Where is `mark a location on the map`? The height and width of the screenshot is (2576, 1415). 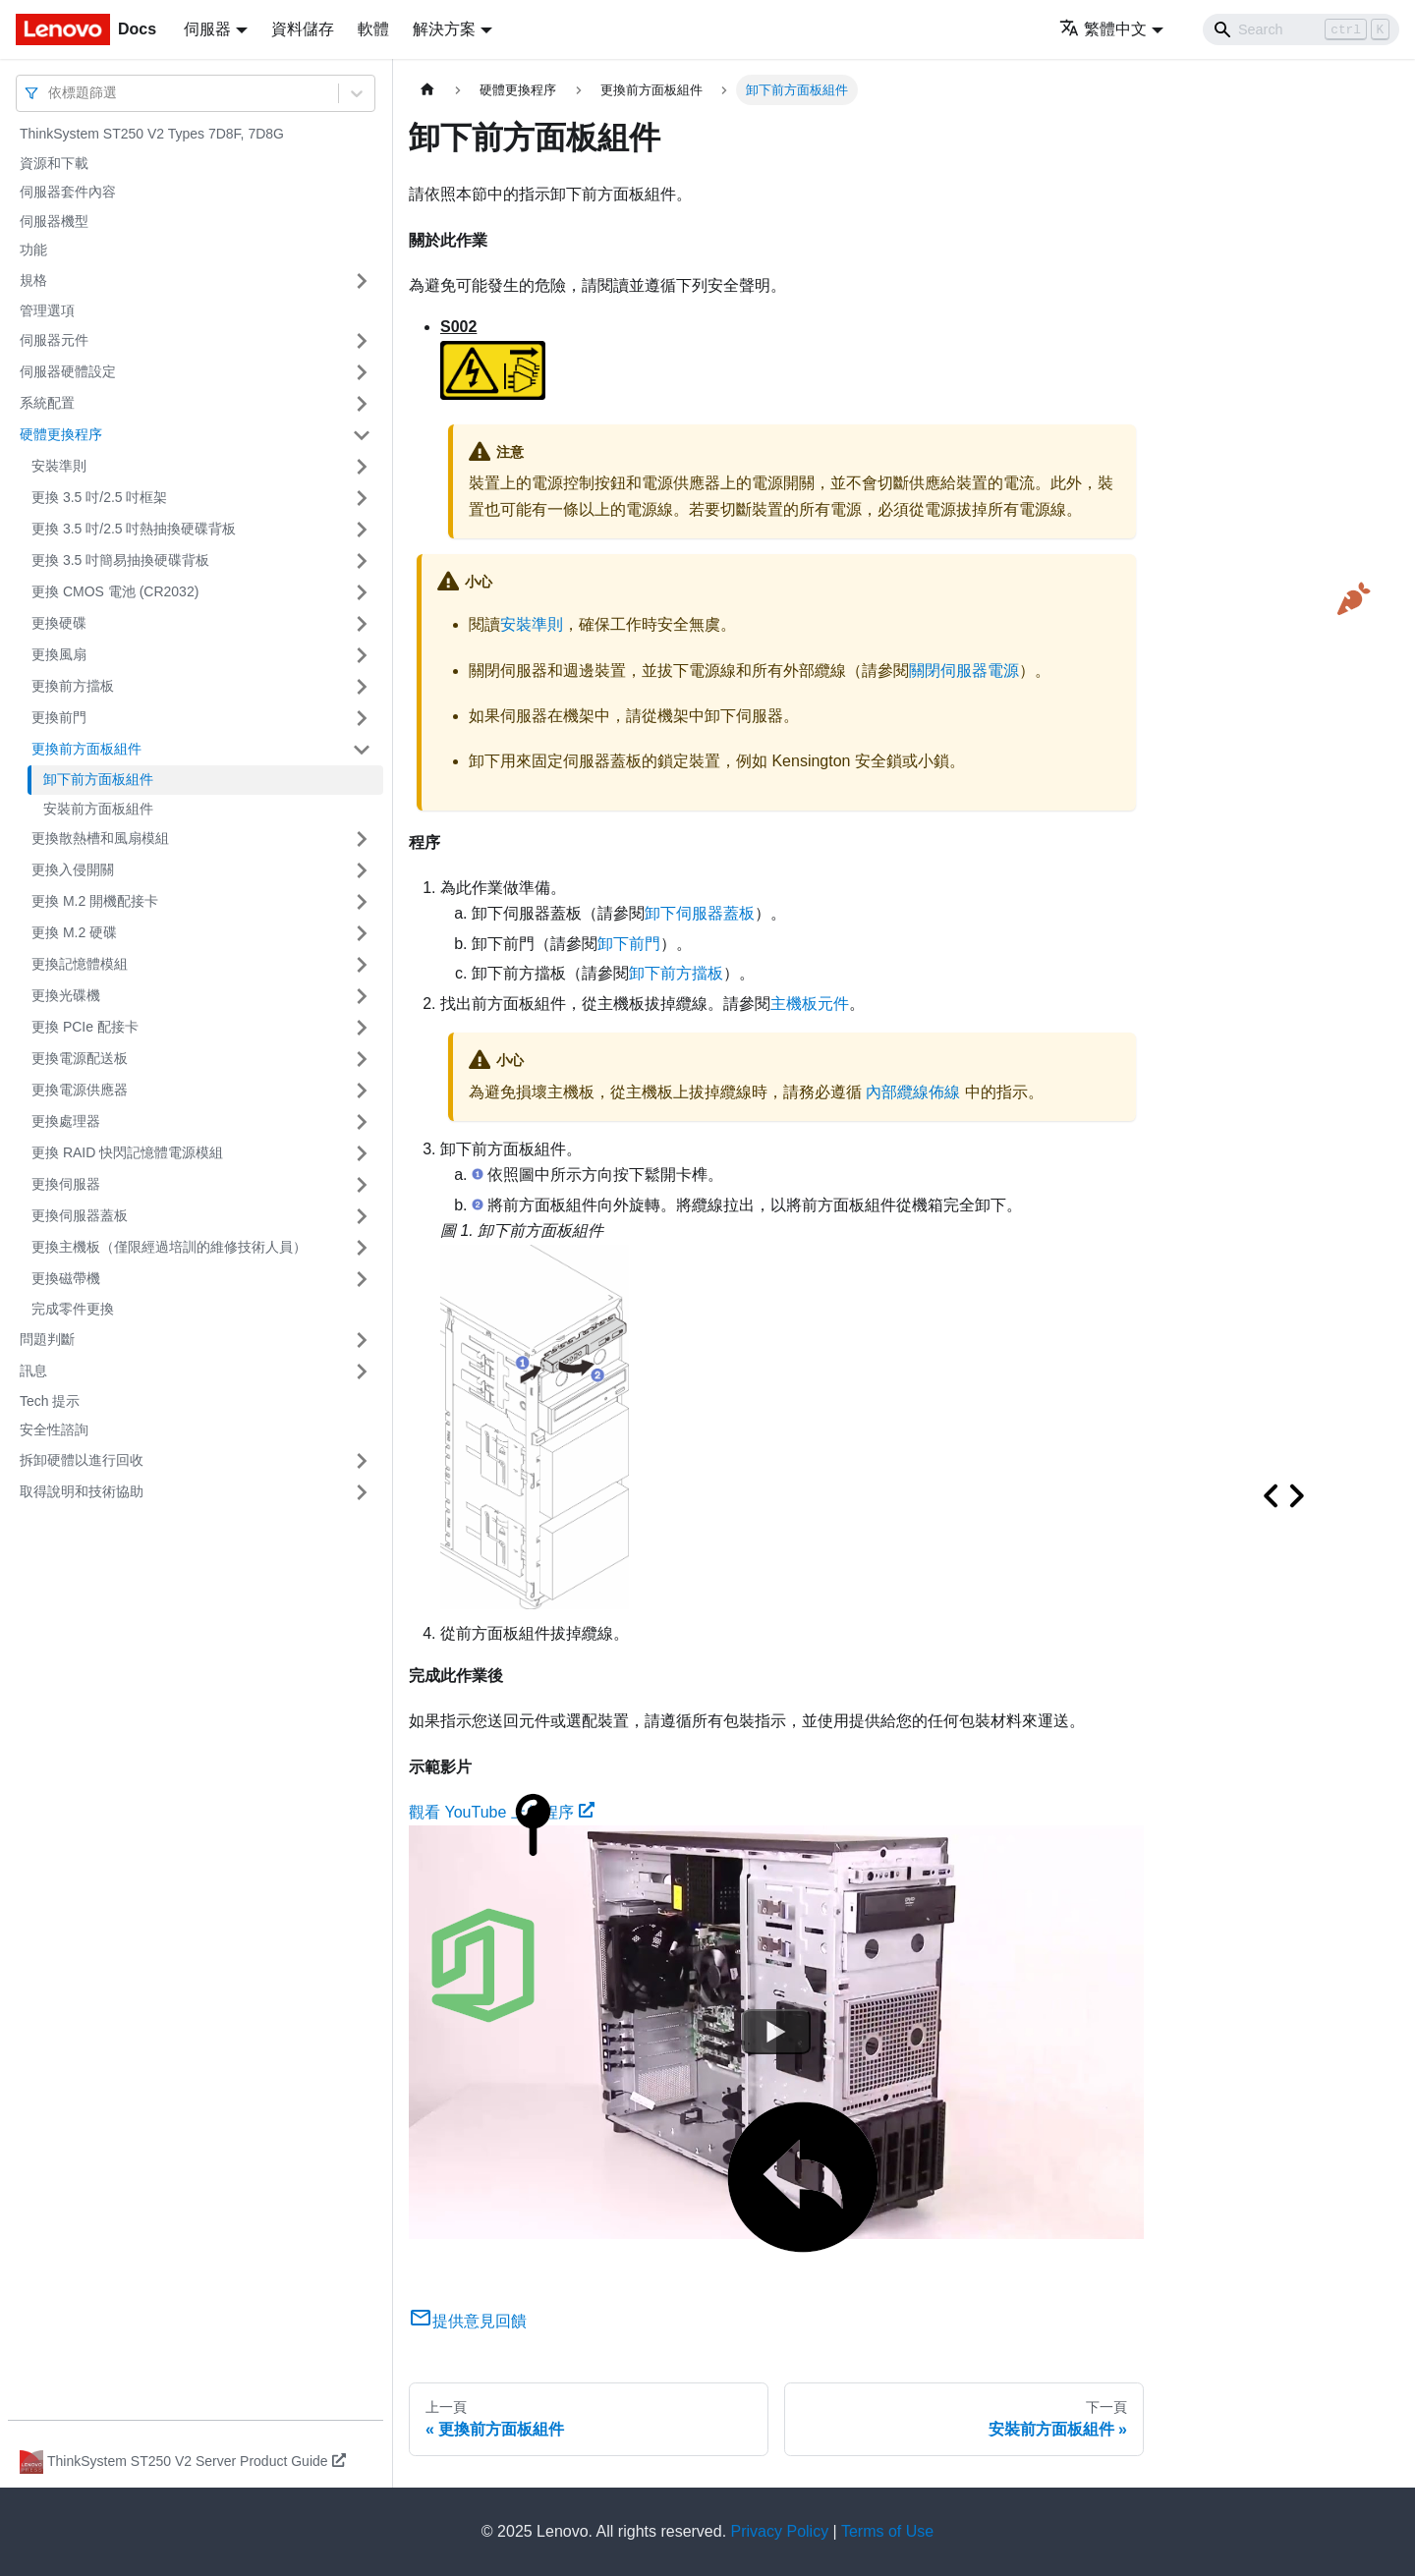 mark a location on the map is located at coordinates (533, 1824).